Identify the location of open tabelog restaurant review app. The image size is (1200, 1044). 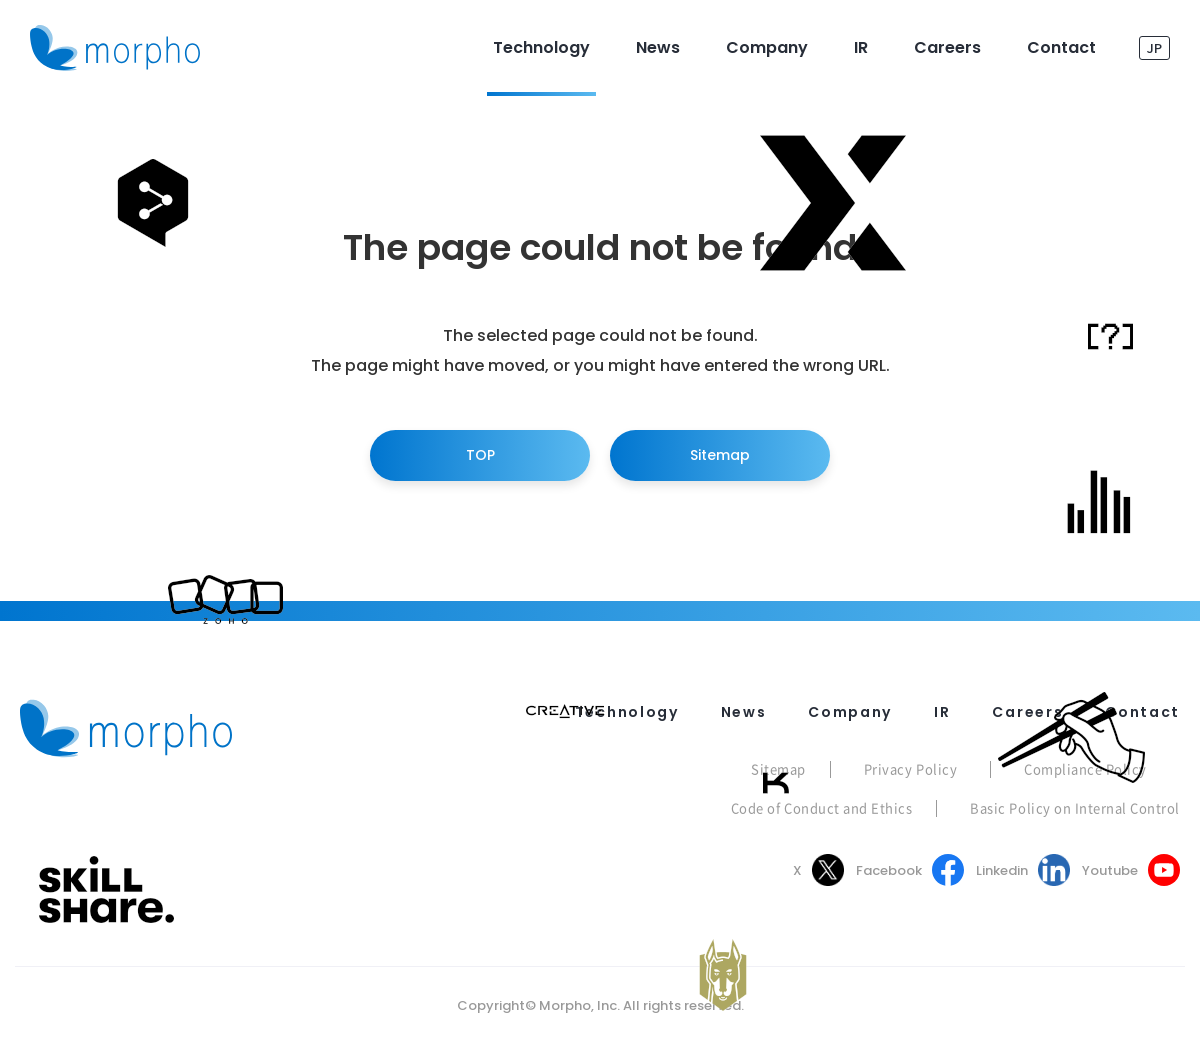
(1071, 737).